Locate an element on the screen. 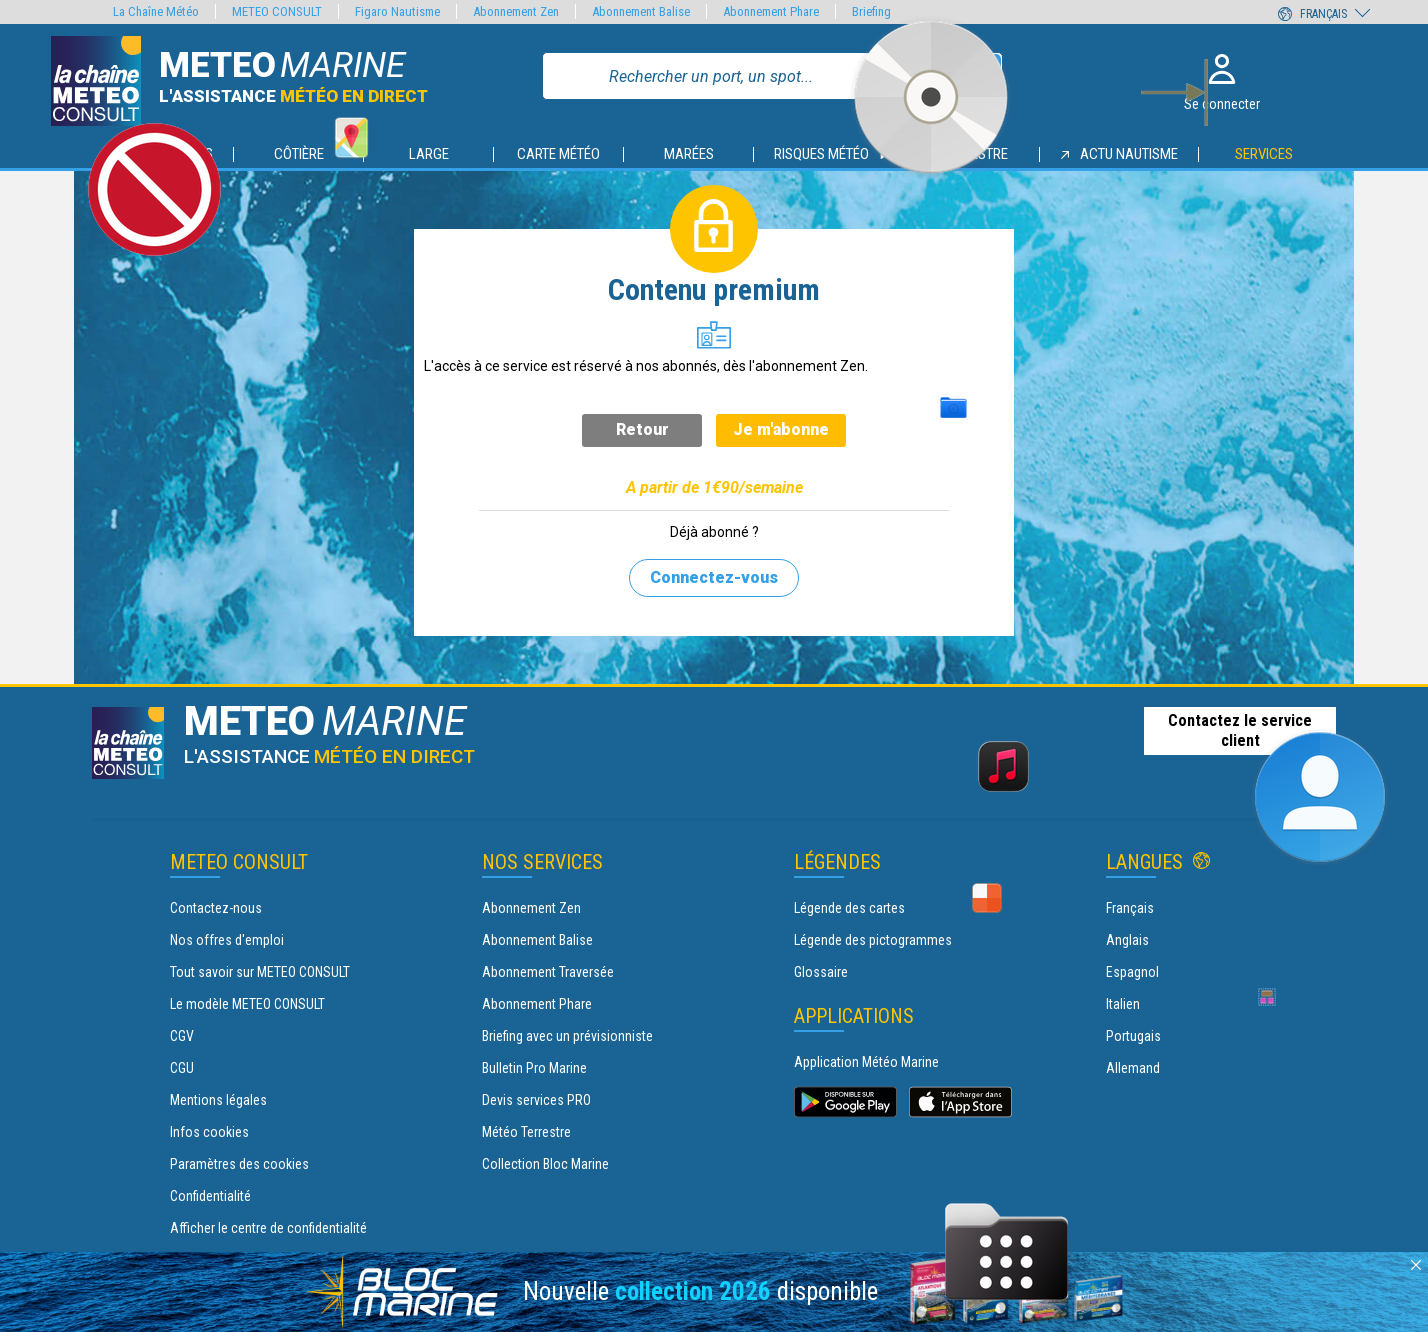 This screenshot has height=1332, width=1428. a gpx file containing gps route or track data is located at coordinates (351, 137).